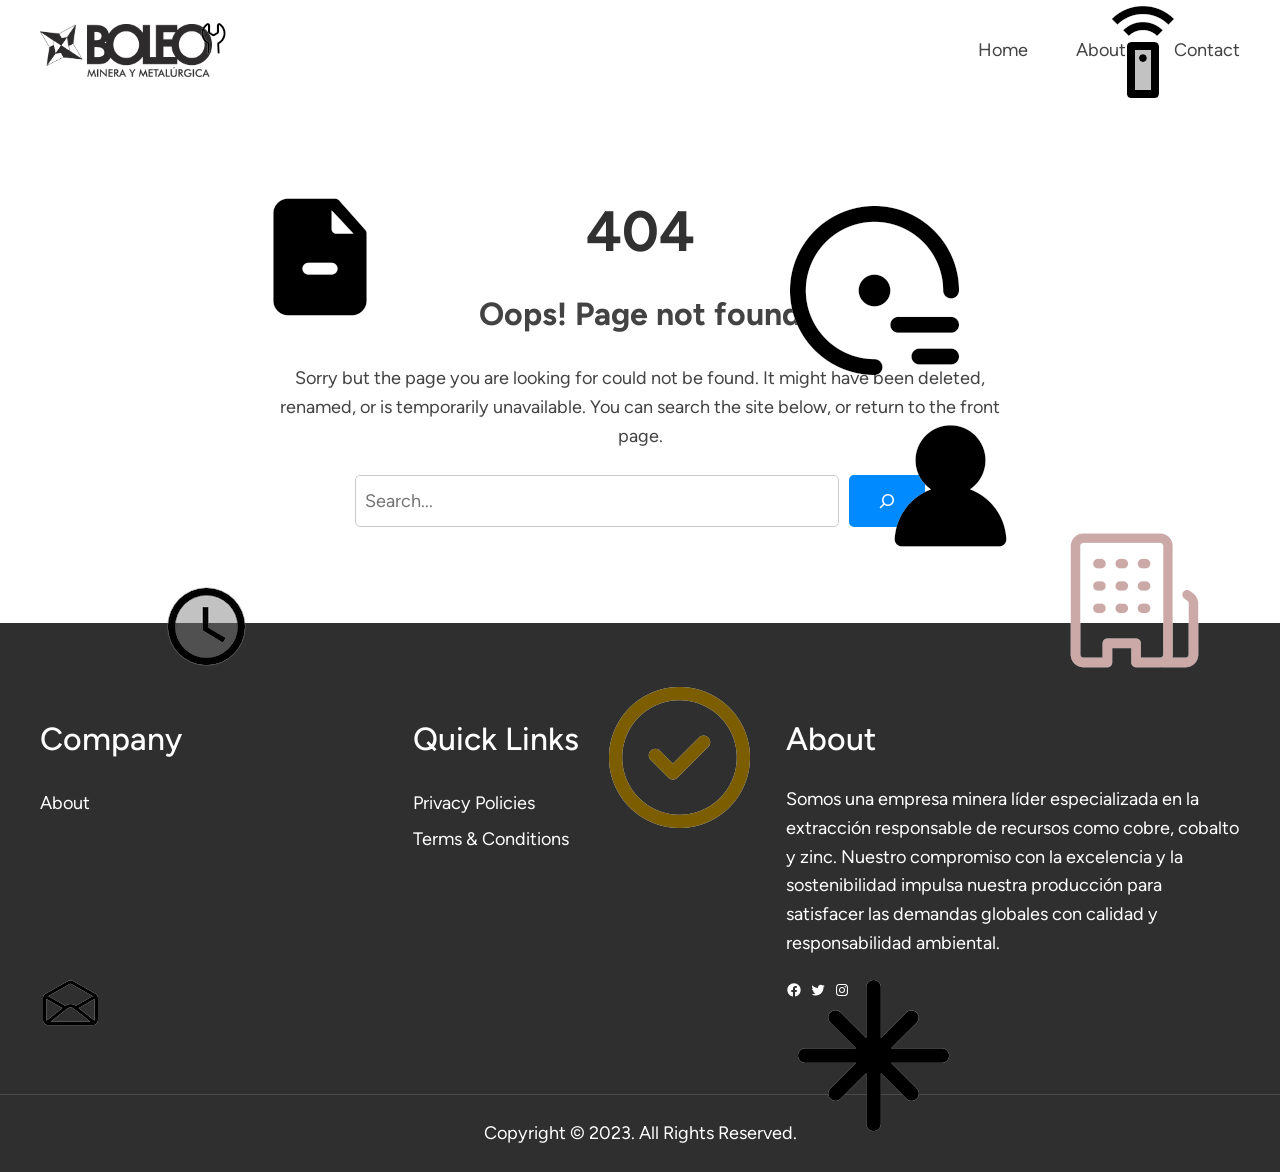 Image resolution: width=1280 pixels, height=1172 pixels. Describe the element at coordinates (874, 290) in the screenshot. I see `view issue tracking timeline` at that location.